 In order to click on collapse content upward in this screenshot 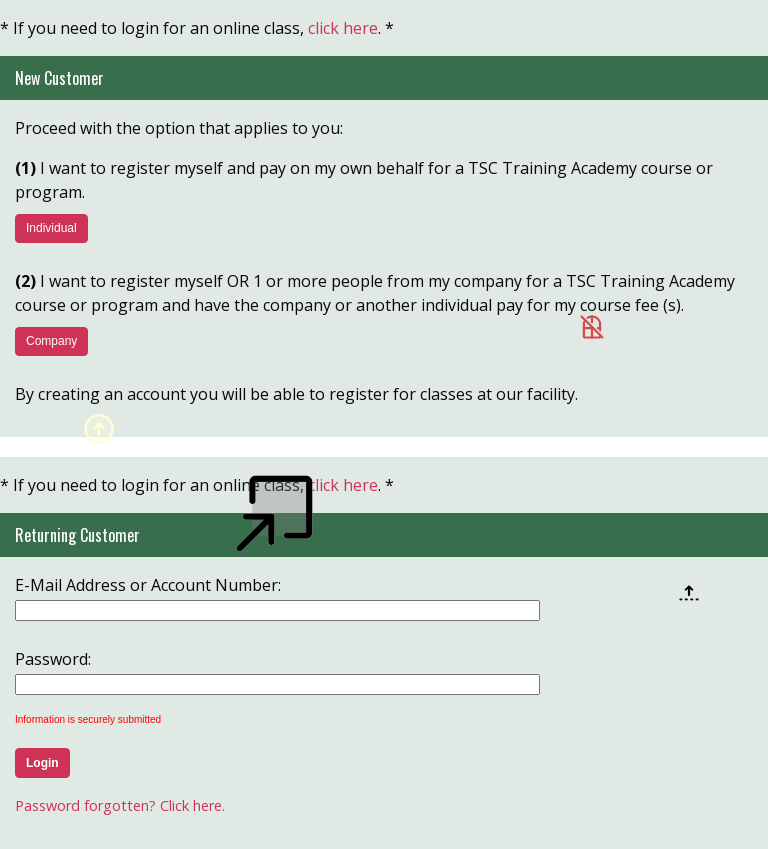, I will do `click(689, 594)`.